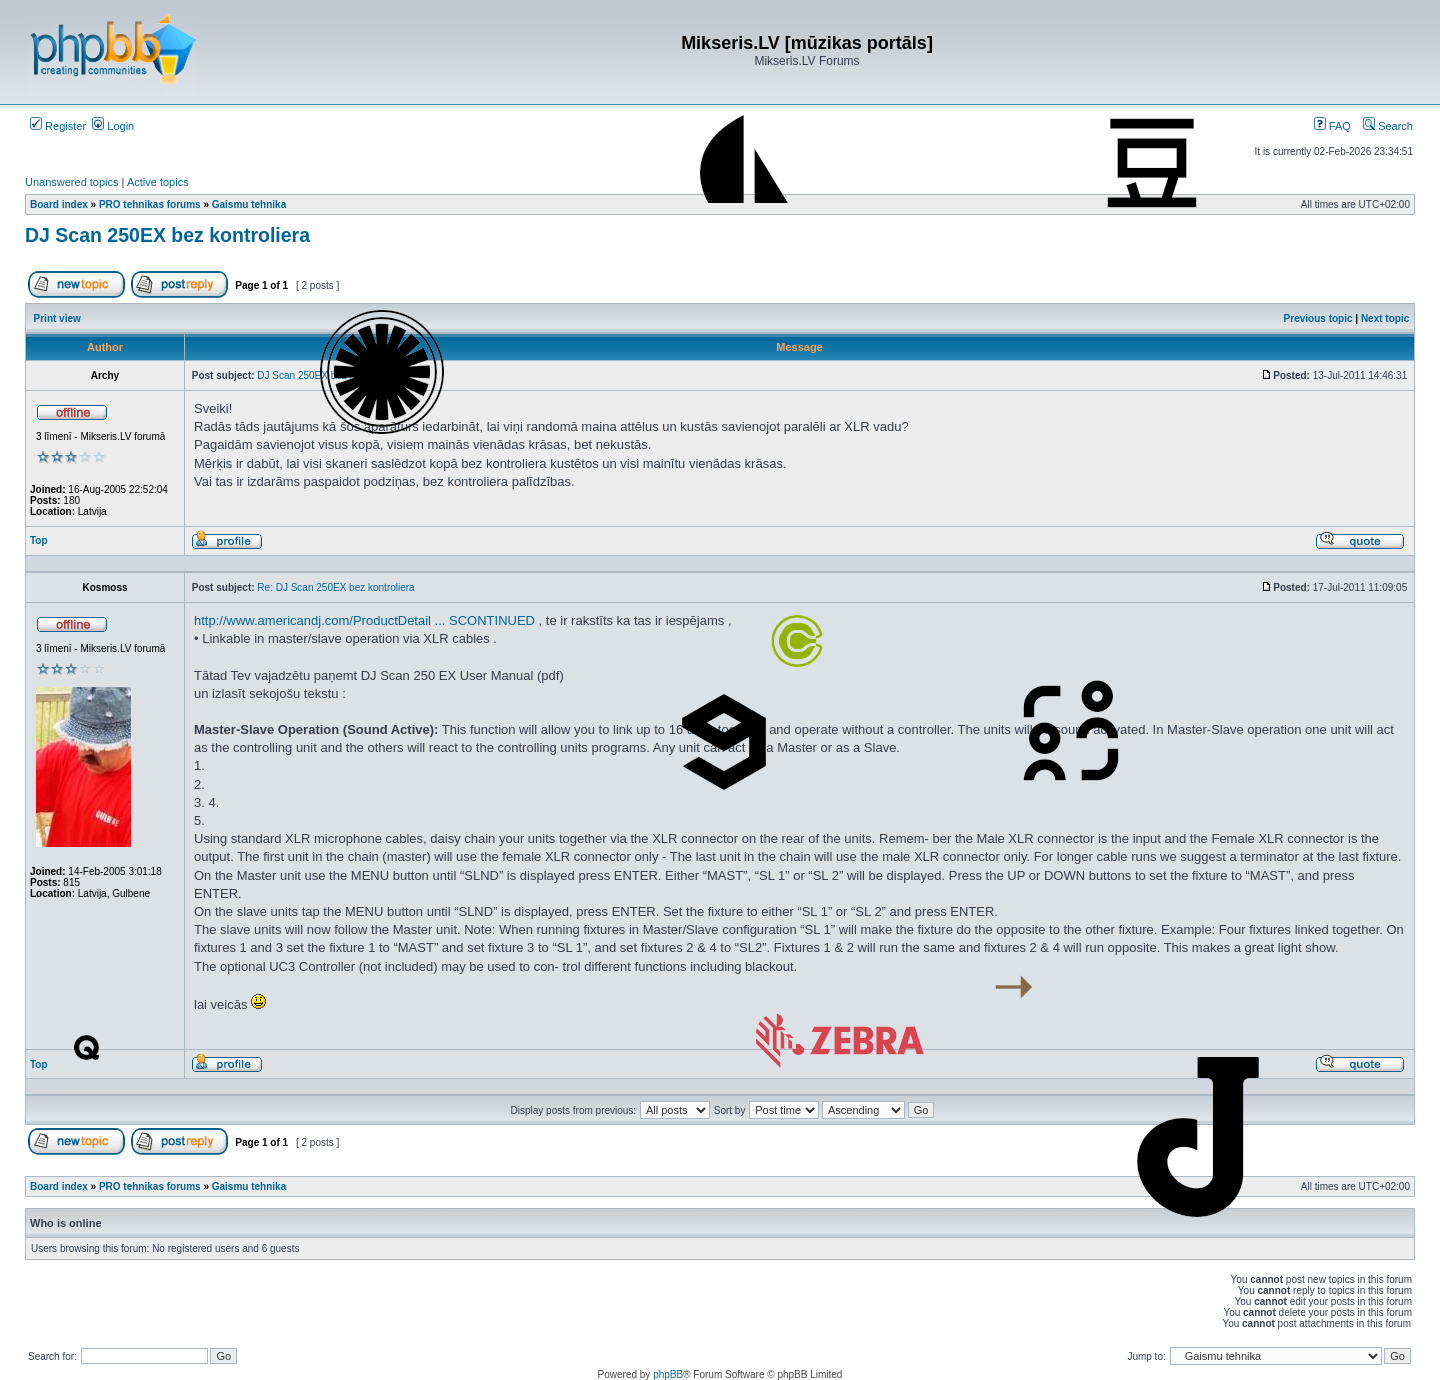  Describe the element at coordinates (744, 159) in the screenshot. I see `sails.js framework logo` at that location.